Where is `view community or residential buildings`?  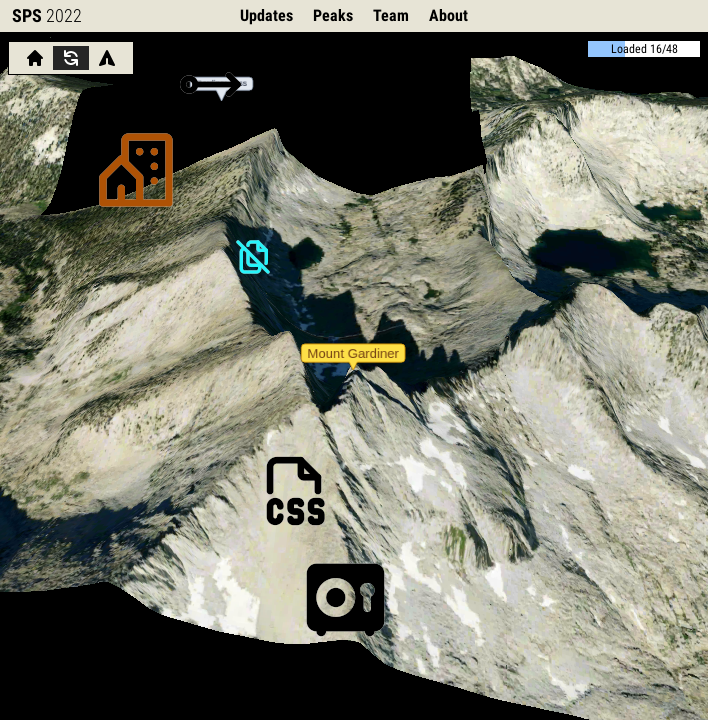
view community or residential buildings is located at coordinates (136, 170).